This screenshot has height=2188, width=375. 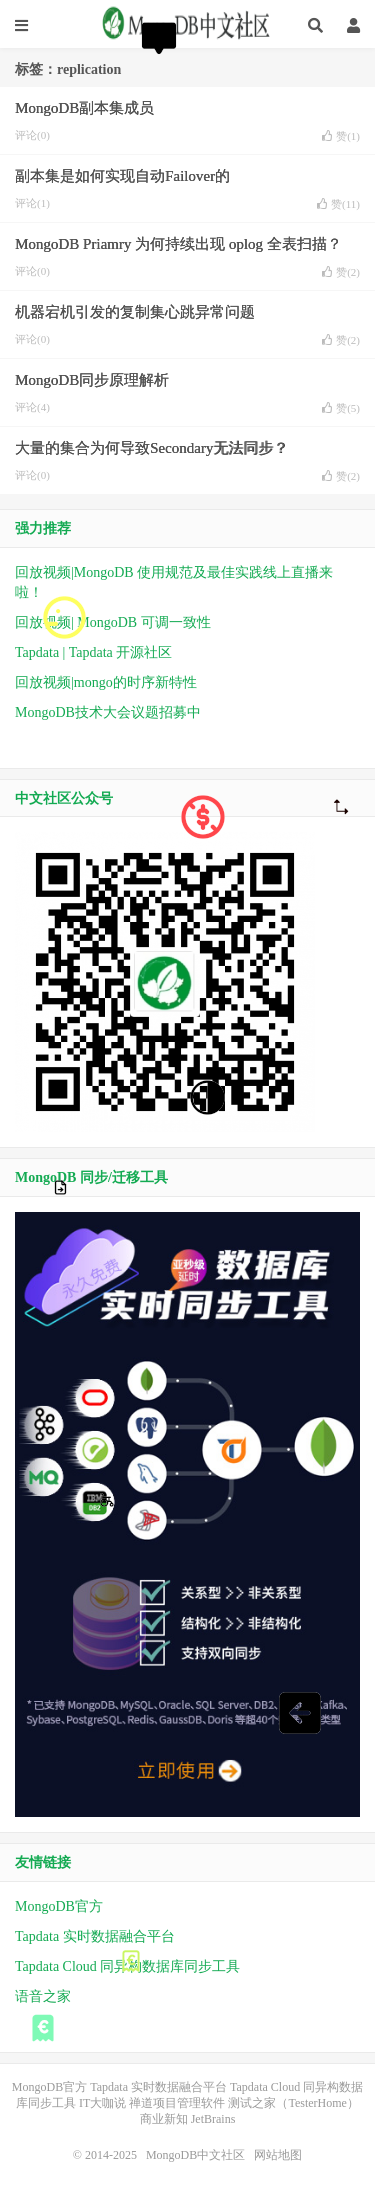 I want to click on view euro payment receipt, so click(x=43, y=2028).